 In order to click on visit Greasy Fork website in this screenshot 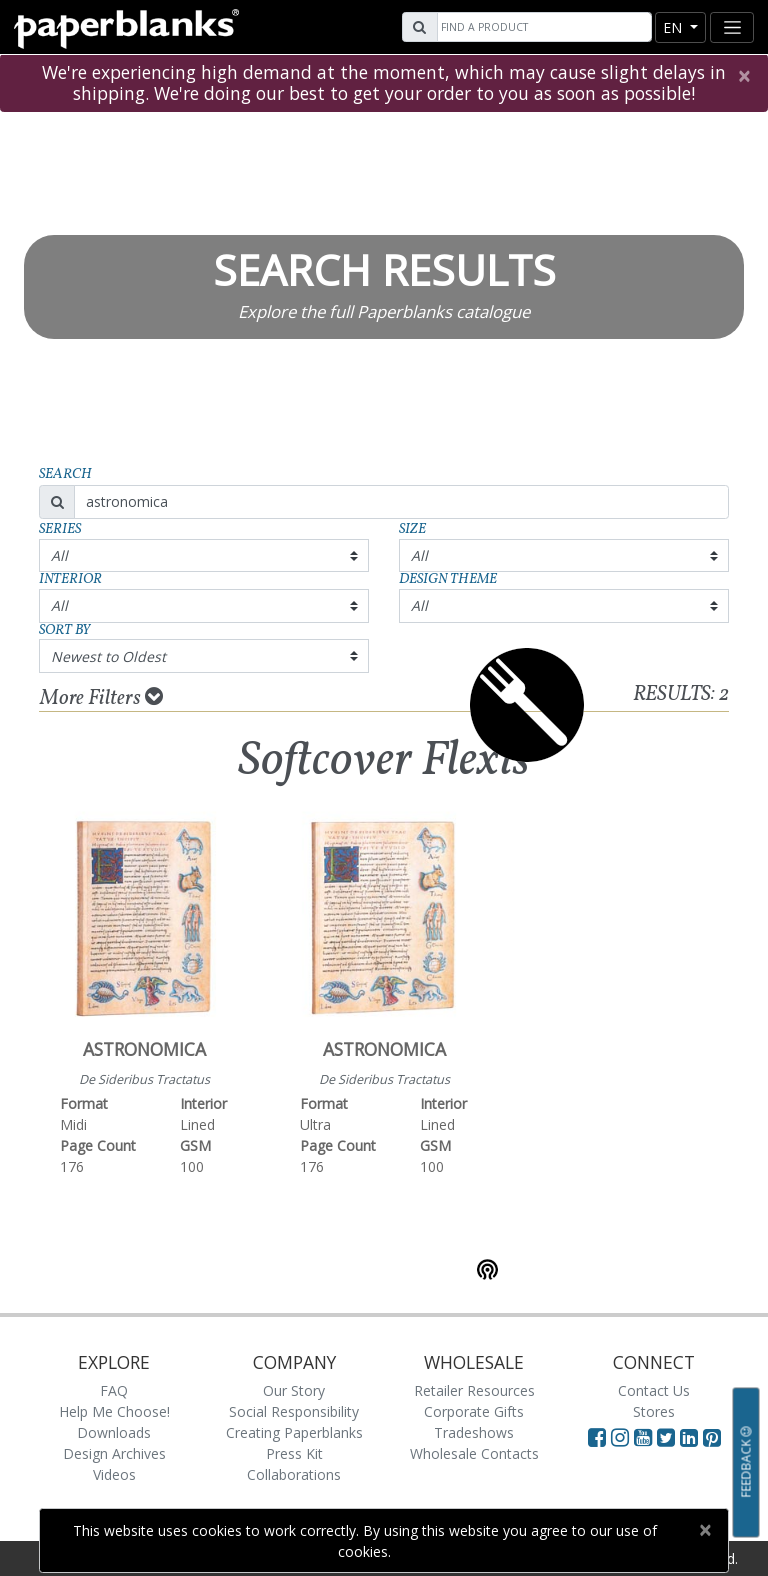, I will do `click(527, 705)`.